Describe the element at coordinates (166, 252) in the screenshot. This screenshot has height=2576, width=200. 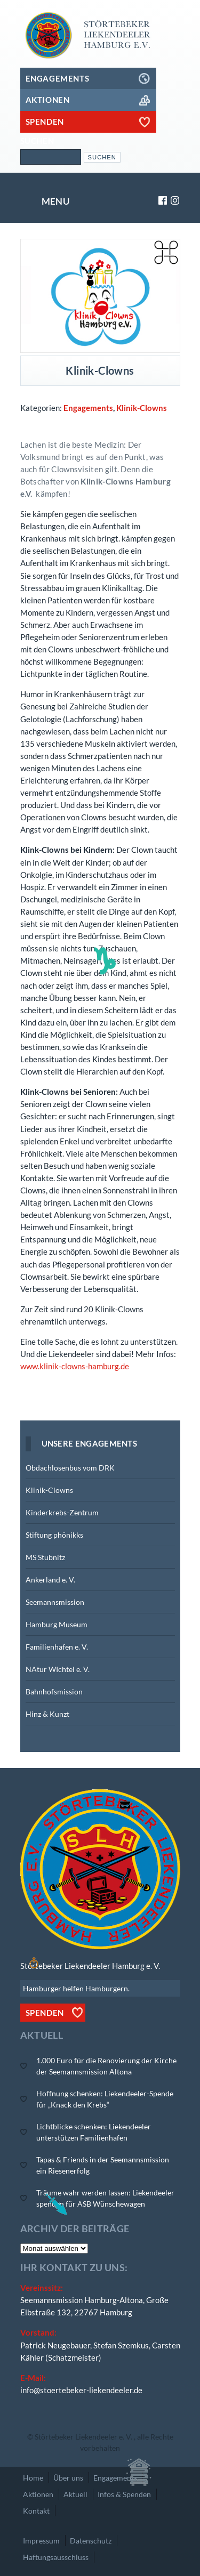
I see `command key modifier (mac keyboard shortcut)` at that location.